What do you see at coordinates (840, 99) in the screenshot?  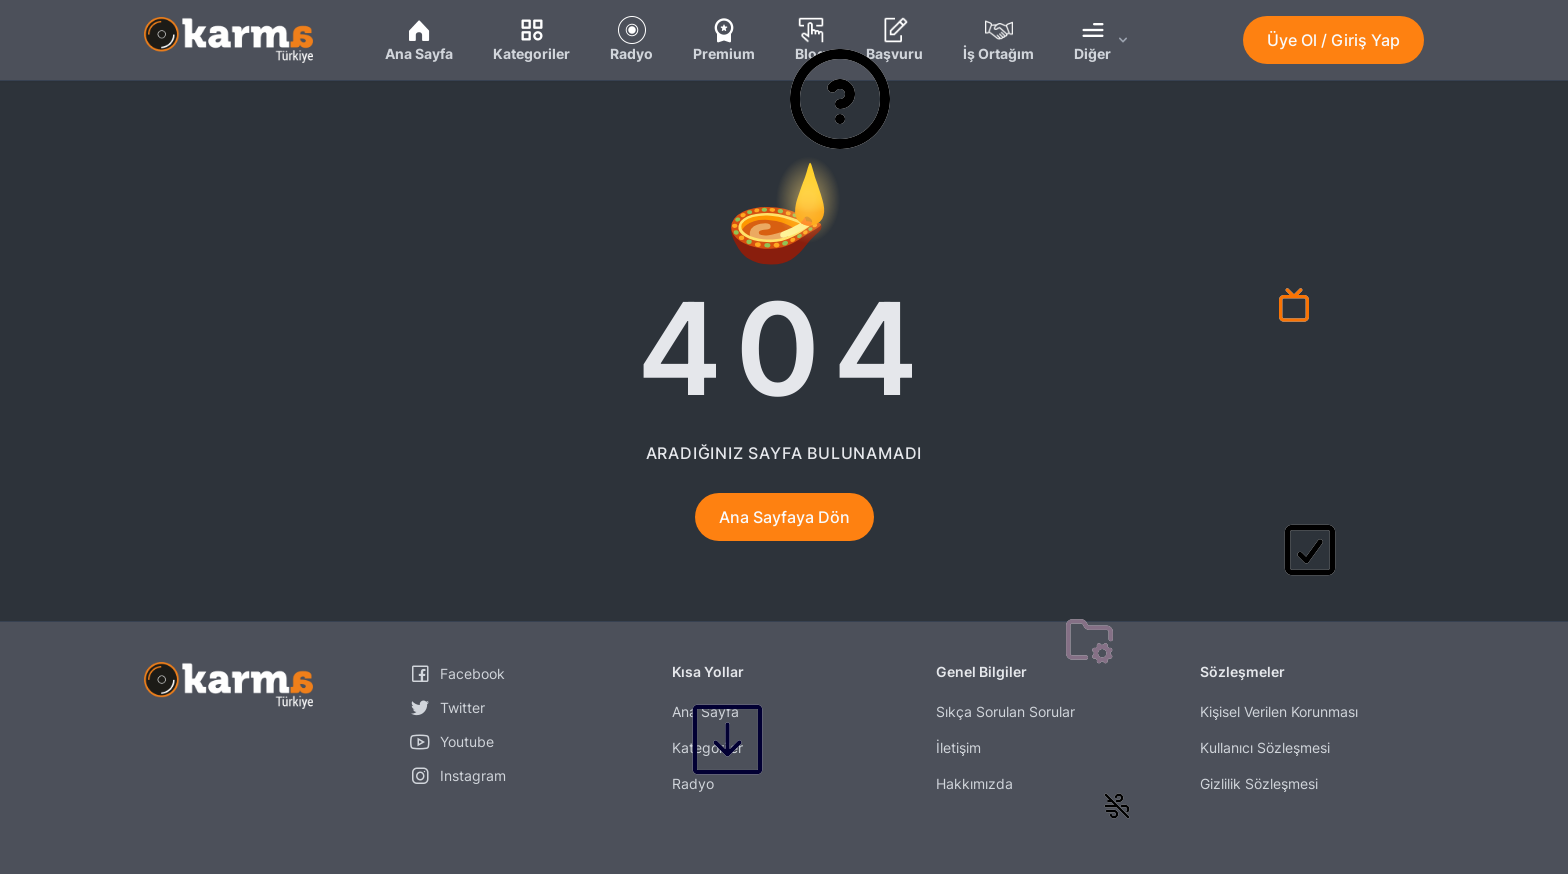 I see `access help or support information` at bounding box center [840, 99].